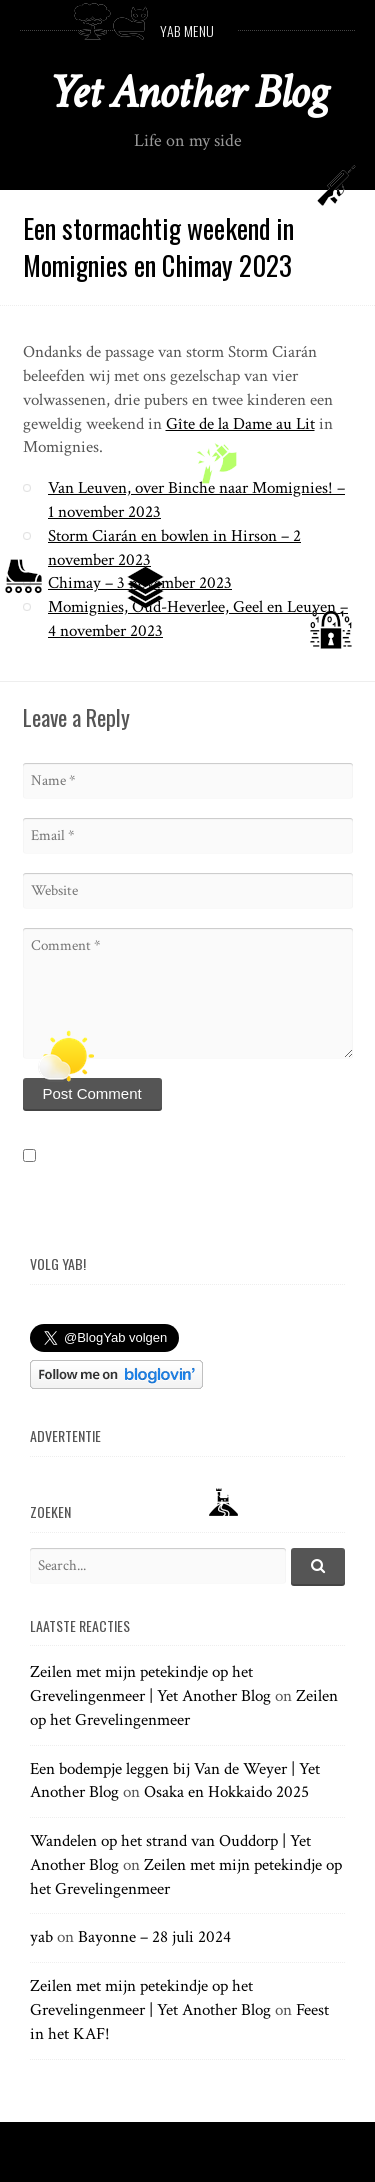  What do you see at coordinates (336, 185) in the screenshot?
I see `select the FAMAS assault rifle weapon` at bounding box center [336, 185].